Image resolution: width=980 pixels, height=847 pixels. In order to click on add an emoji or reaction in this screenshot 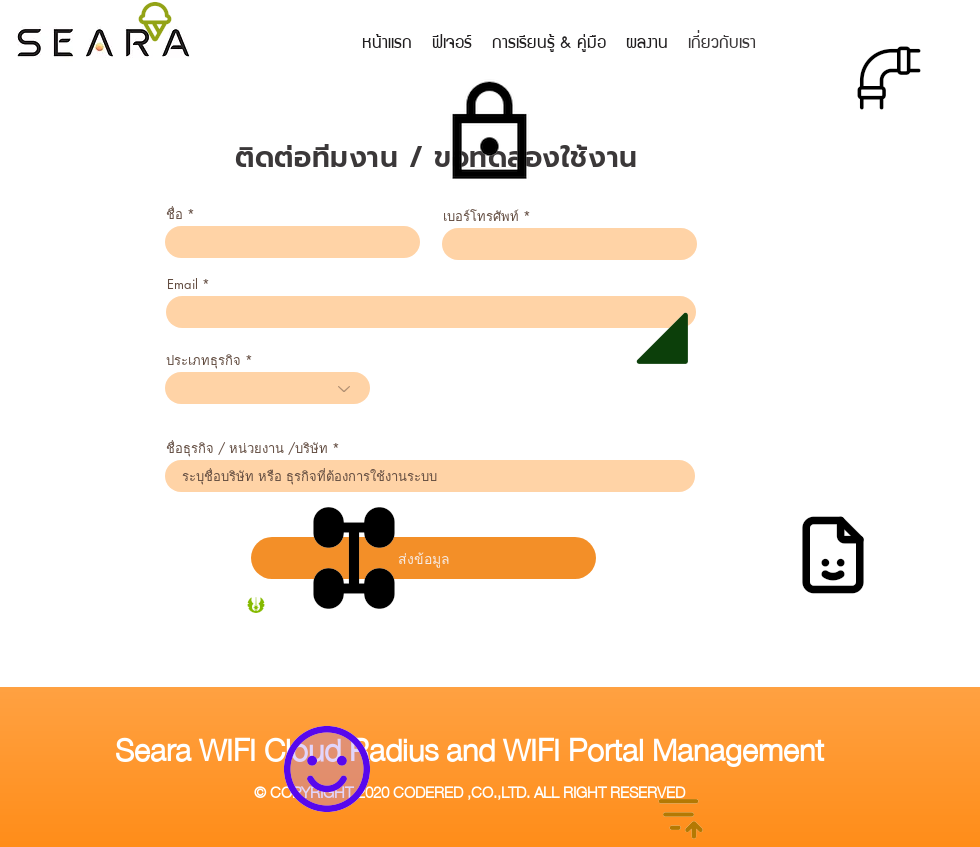, I will do `click(327, 769)`.